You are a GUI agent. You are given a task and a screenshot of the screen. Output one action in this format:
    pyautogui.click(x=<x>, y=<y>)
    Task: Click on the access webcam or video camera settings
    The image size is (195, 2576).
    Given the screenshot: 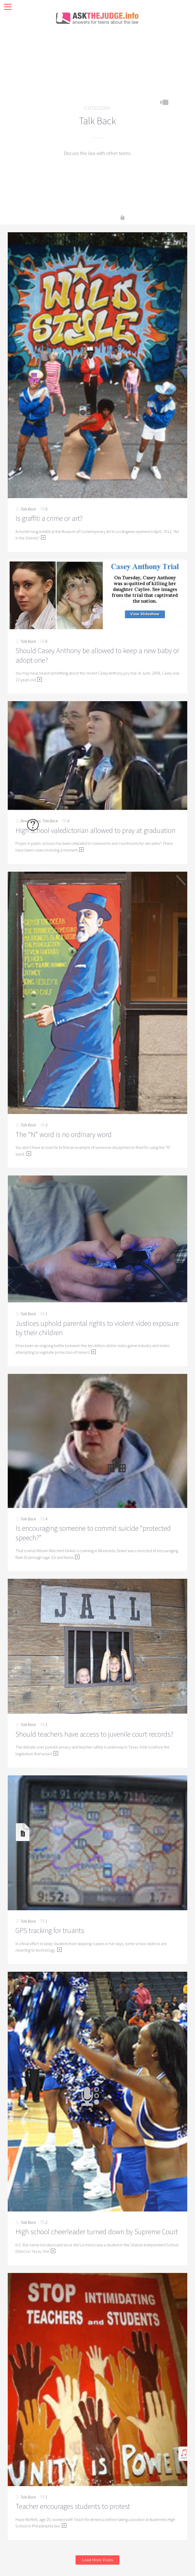 What is the action you would take?
    pyautogui.click(x=164, y=102)
    